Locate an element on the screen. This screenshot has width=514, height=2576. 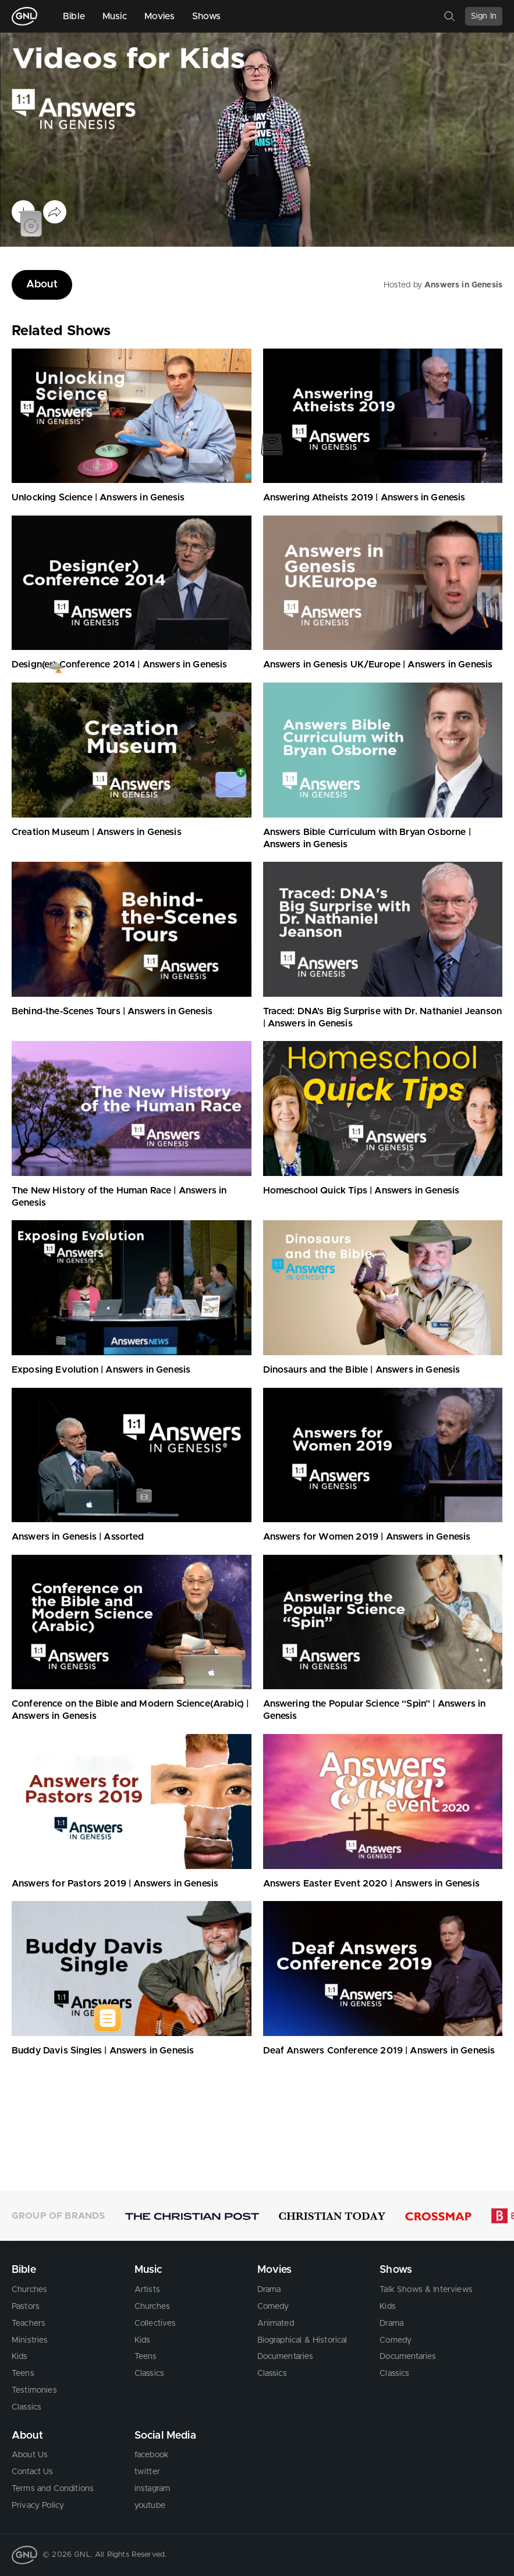
create a new folder is located at coordinates (61, 1340).